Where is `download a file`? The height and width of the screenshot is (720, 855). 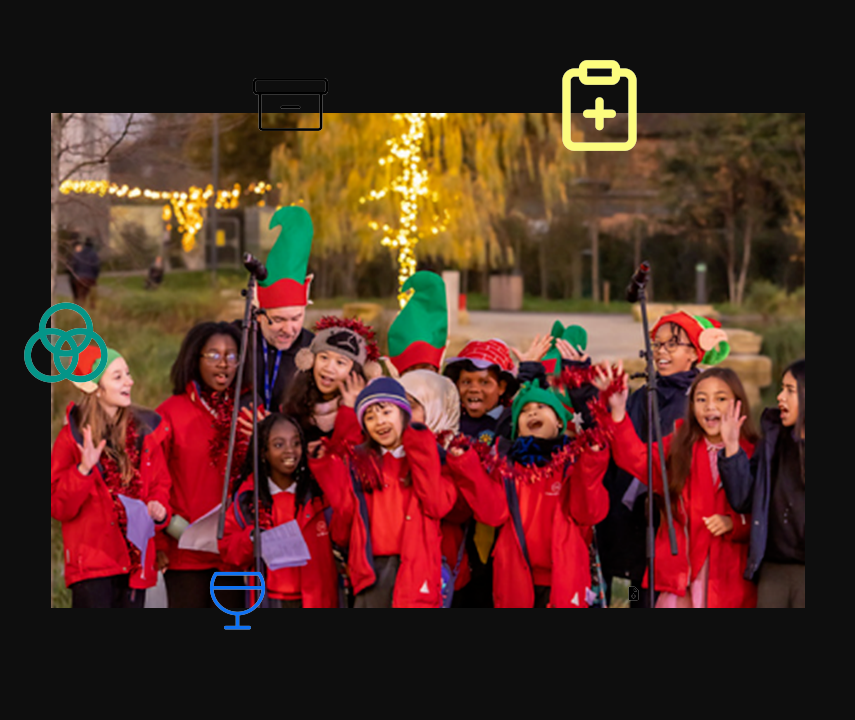 download a file is located at coordinates (633, 593).